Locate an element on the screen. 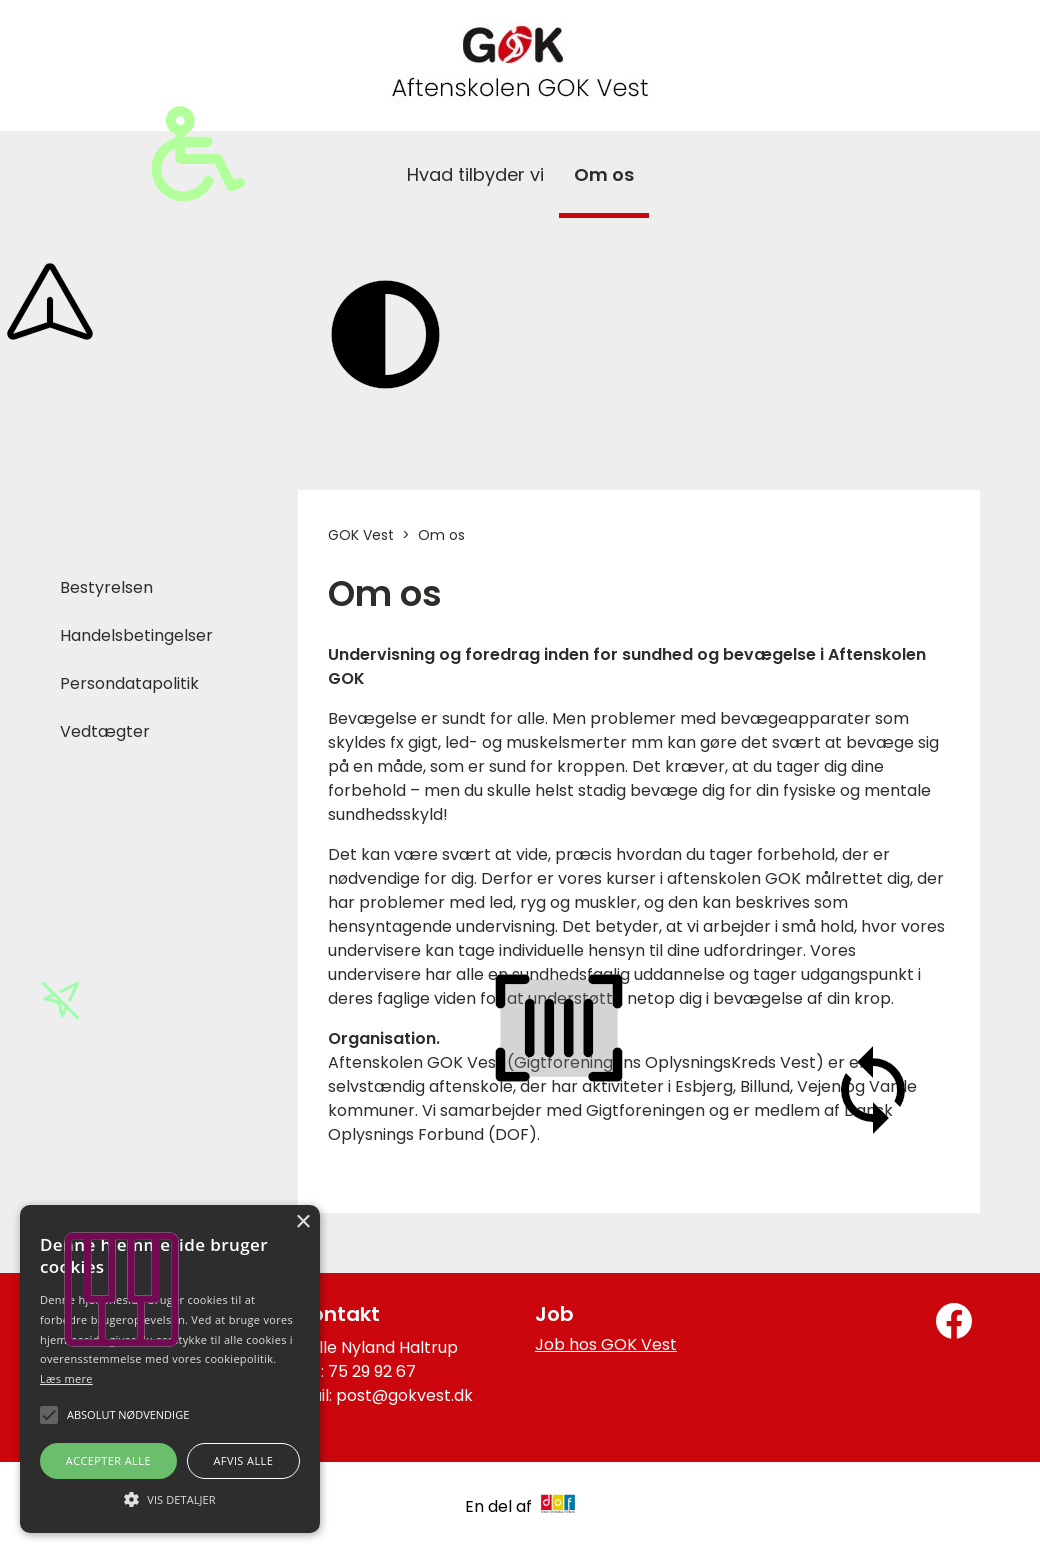  open music or piano app is located at coordinates (121, 1289).